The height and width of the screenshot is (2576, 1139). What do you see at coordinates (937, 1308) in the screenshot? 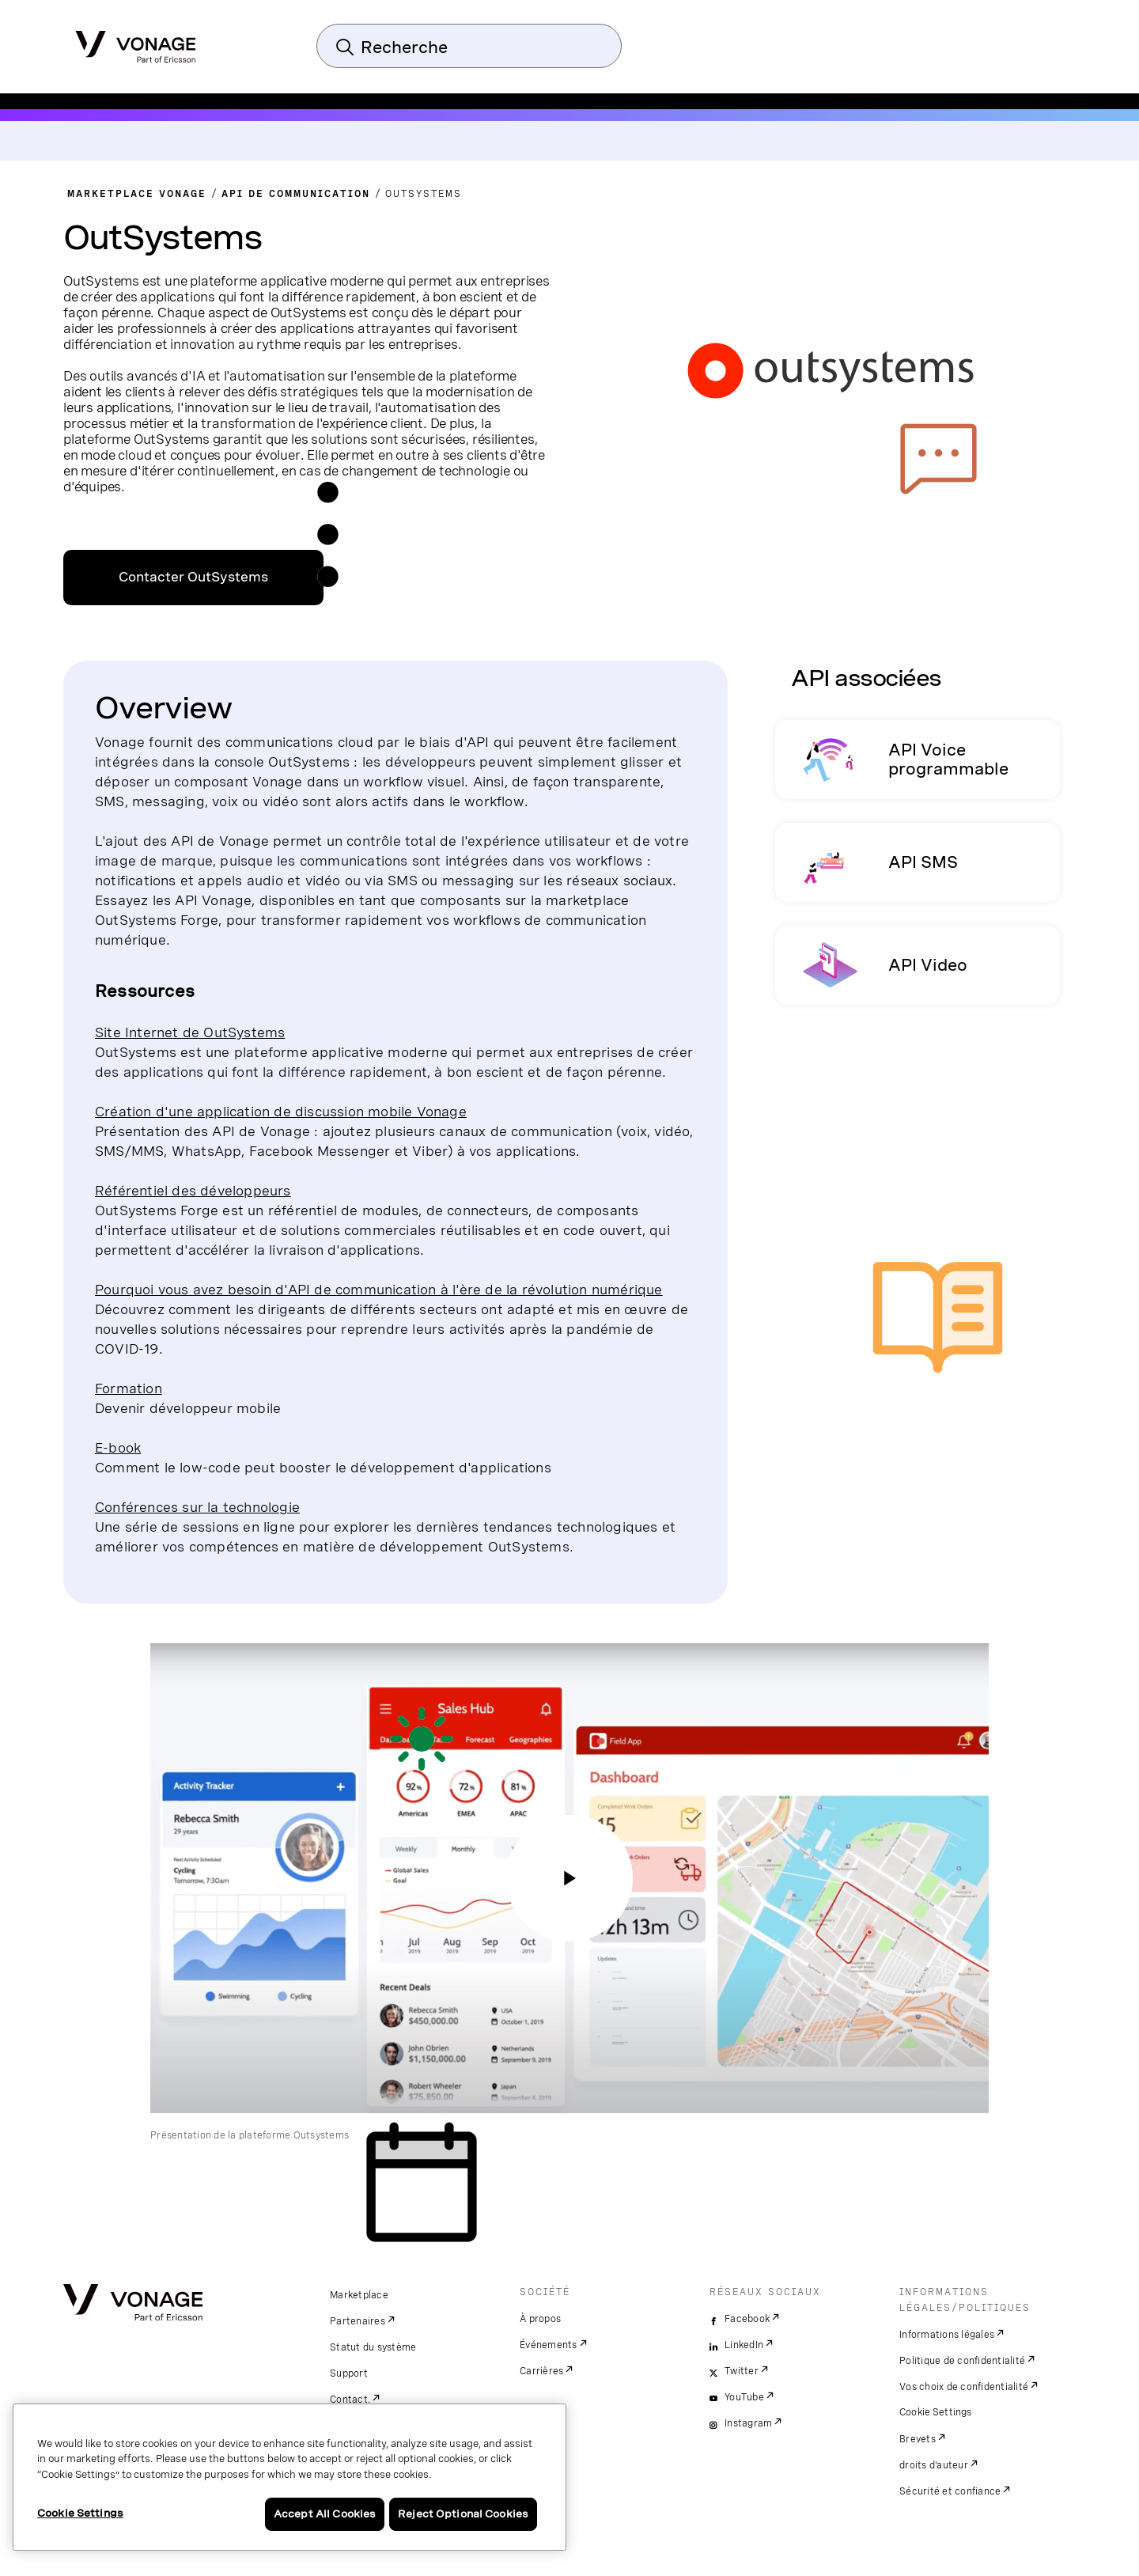
I see `open reading mode or e-reader` at bounding box center [937, 1308].